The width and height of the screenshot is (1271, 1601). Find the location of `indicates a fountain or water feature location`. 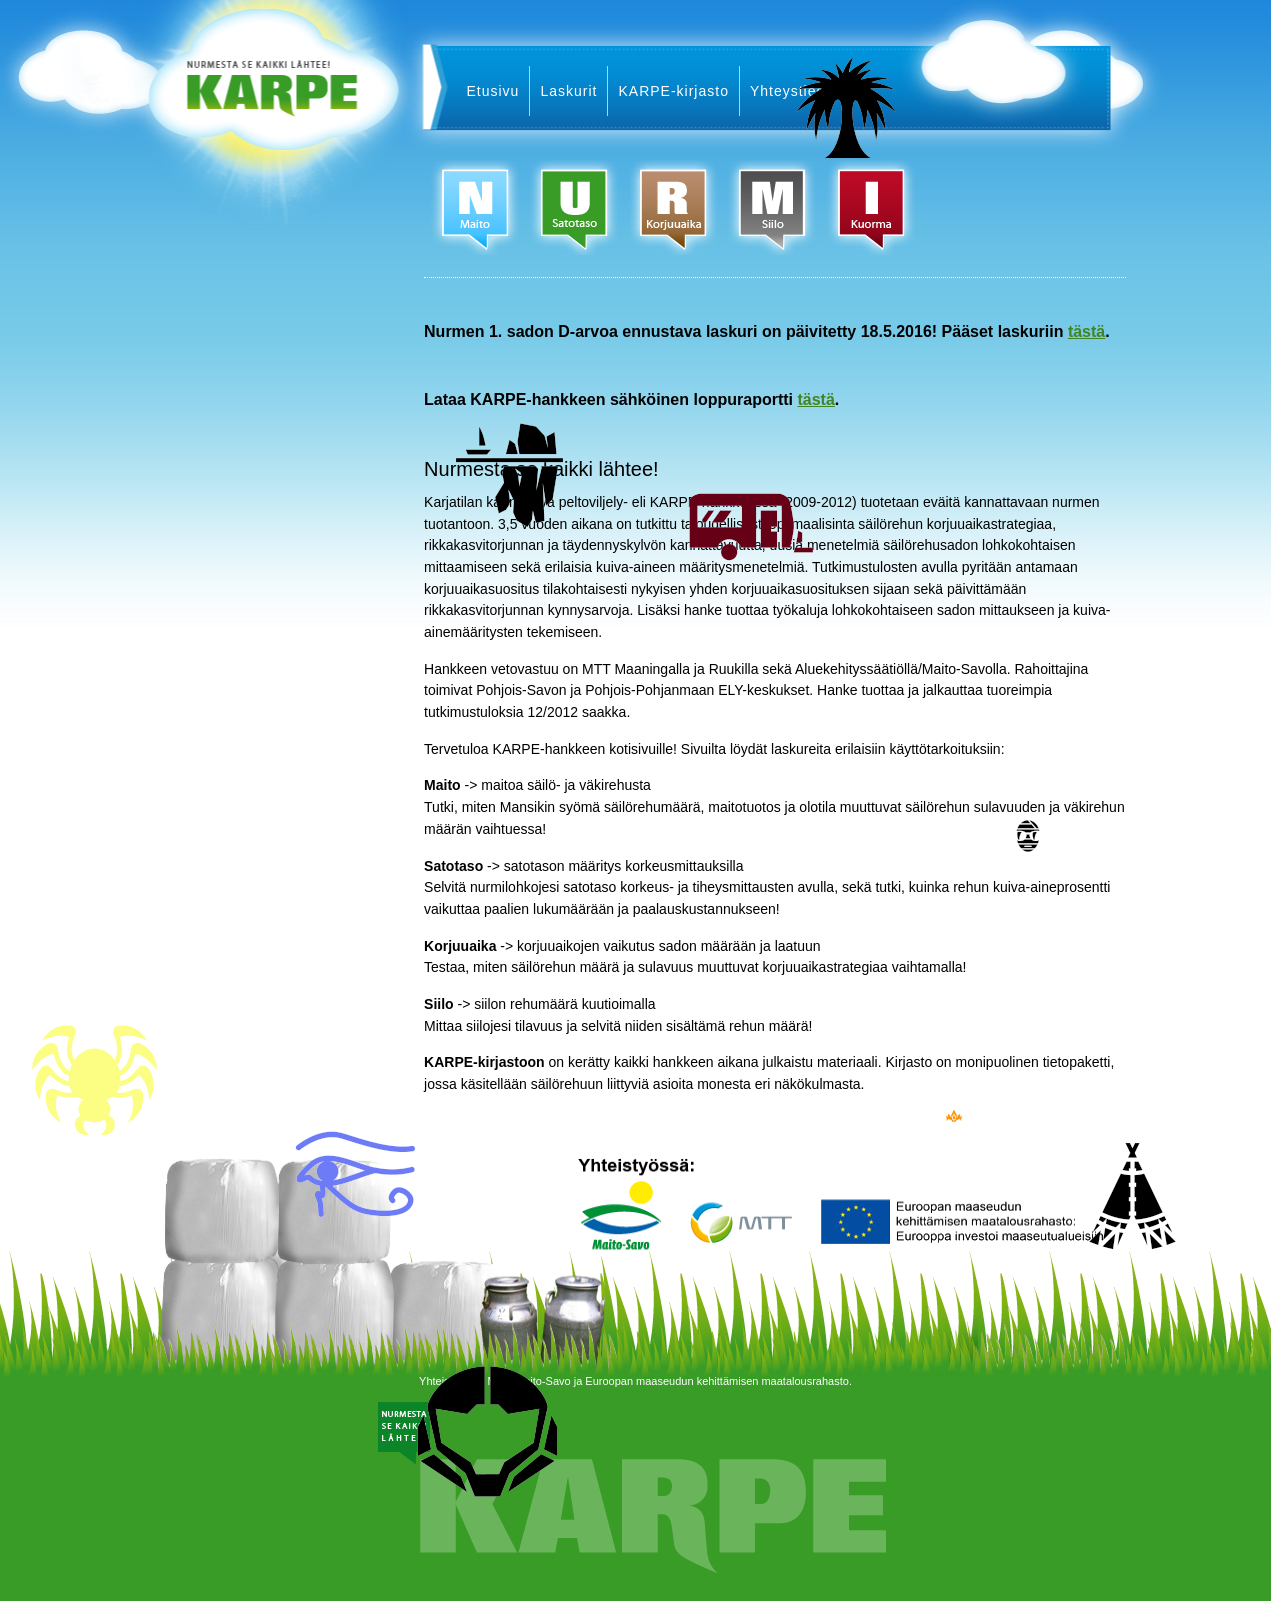

indicates a fountain or water feature location is located at coordinates (846, 107).